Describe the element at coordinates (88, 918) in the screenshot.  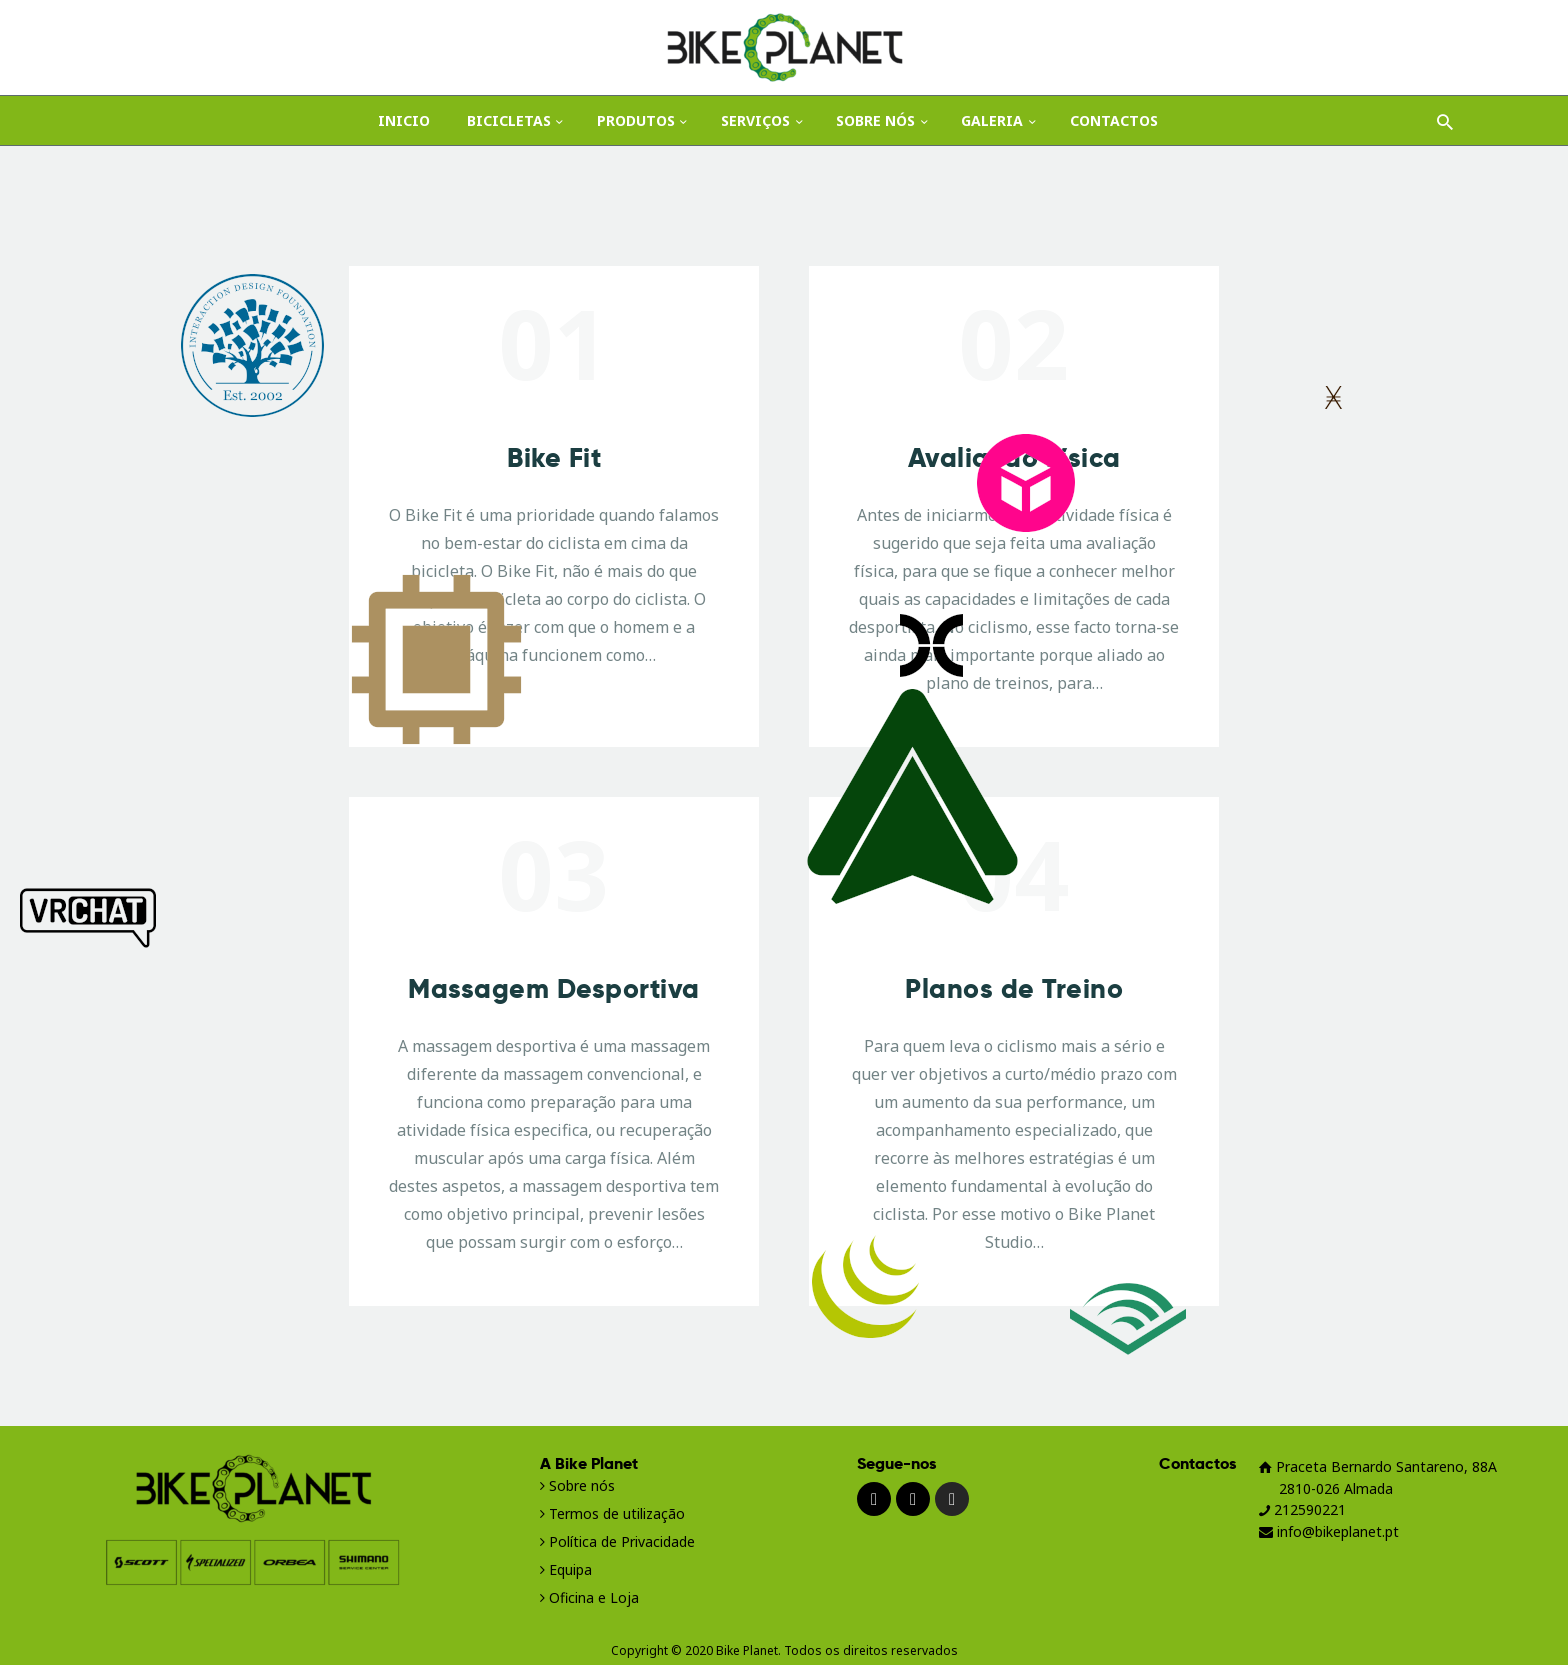
I see `open the VRChat app` at that location.